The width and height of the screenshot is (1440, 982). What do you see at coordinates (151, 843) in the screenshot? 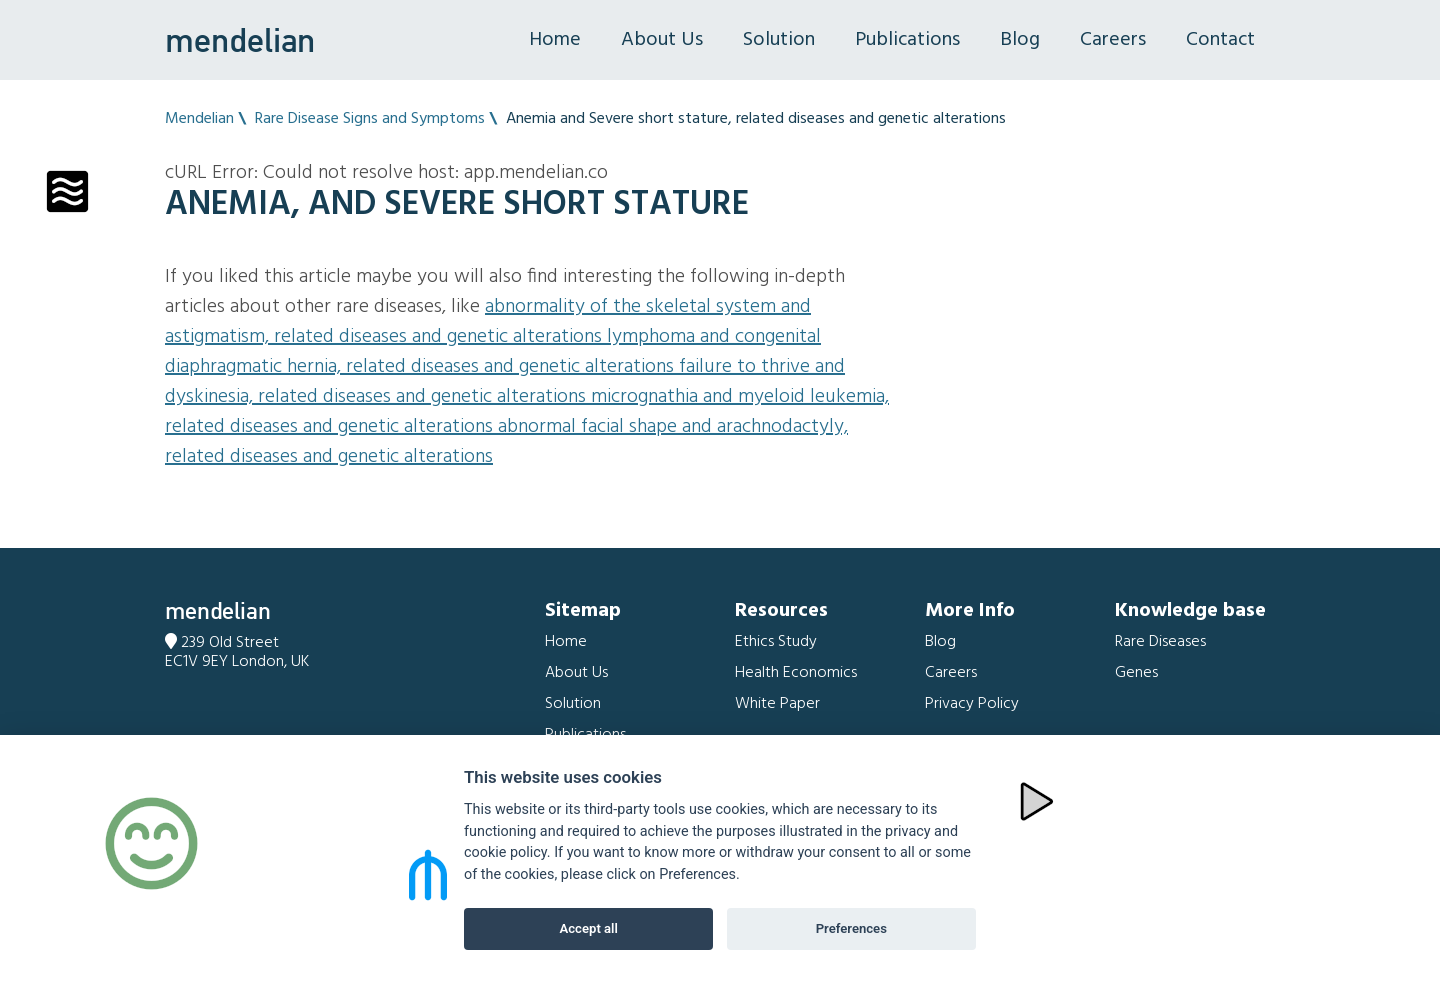
I see `add a positive reaction or emoji` at bounding box center [151, 843].